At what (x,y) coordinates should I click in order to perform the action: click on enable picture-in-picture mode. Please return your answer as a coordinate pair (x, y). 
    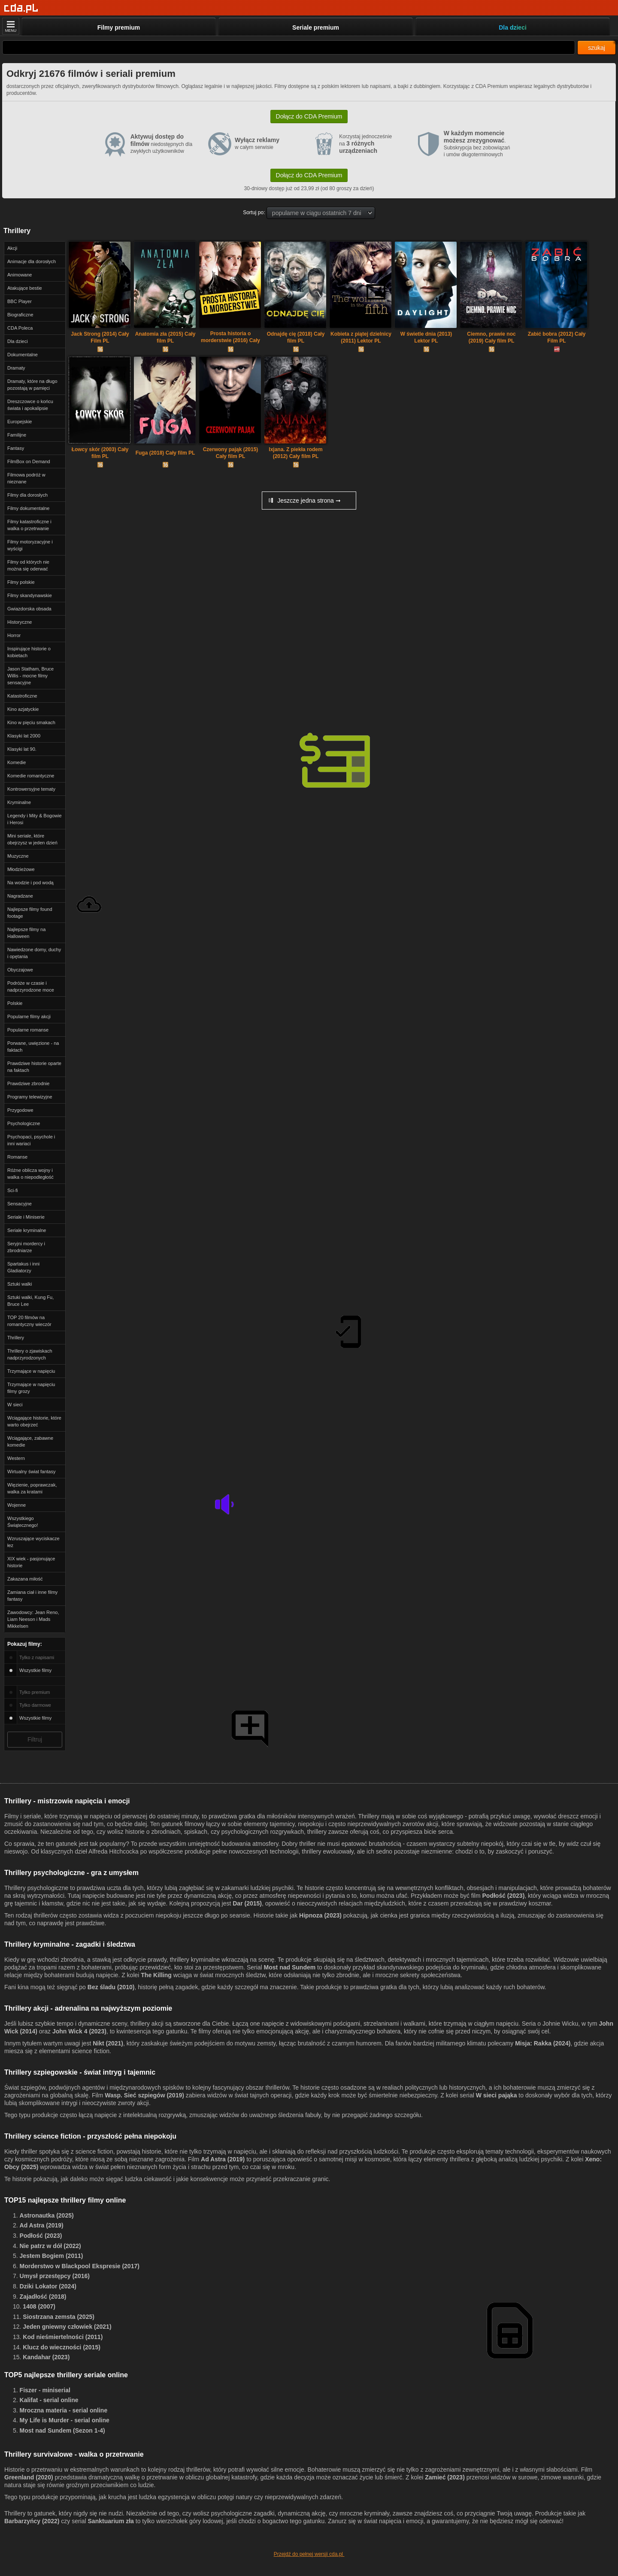
    Looking at the image, I should click on (376, 292).